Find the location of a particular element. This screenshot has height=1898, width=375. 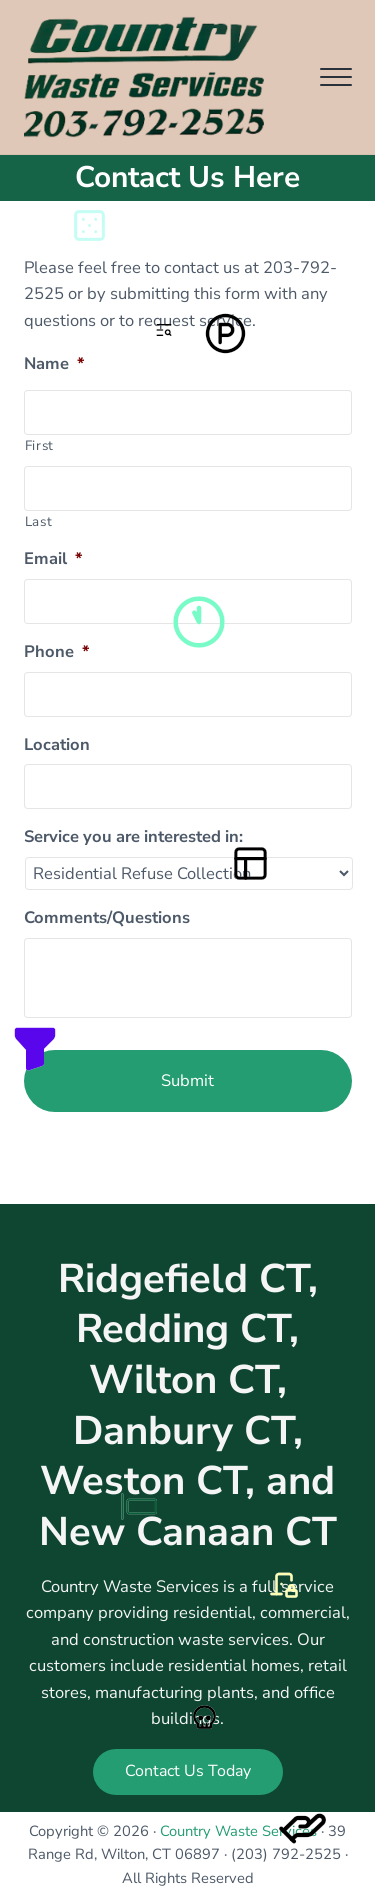

find nearby parking locations is located at coordinates (225, 333).